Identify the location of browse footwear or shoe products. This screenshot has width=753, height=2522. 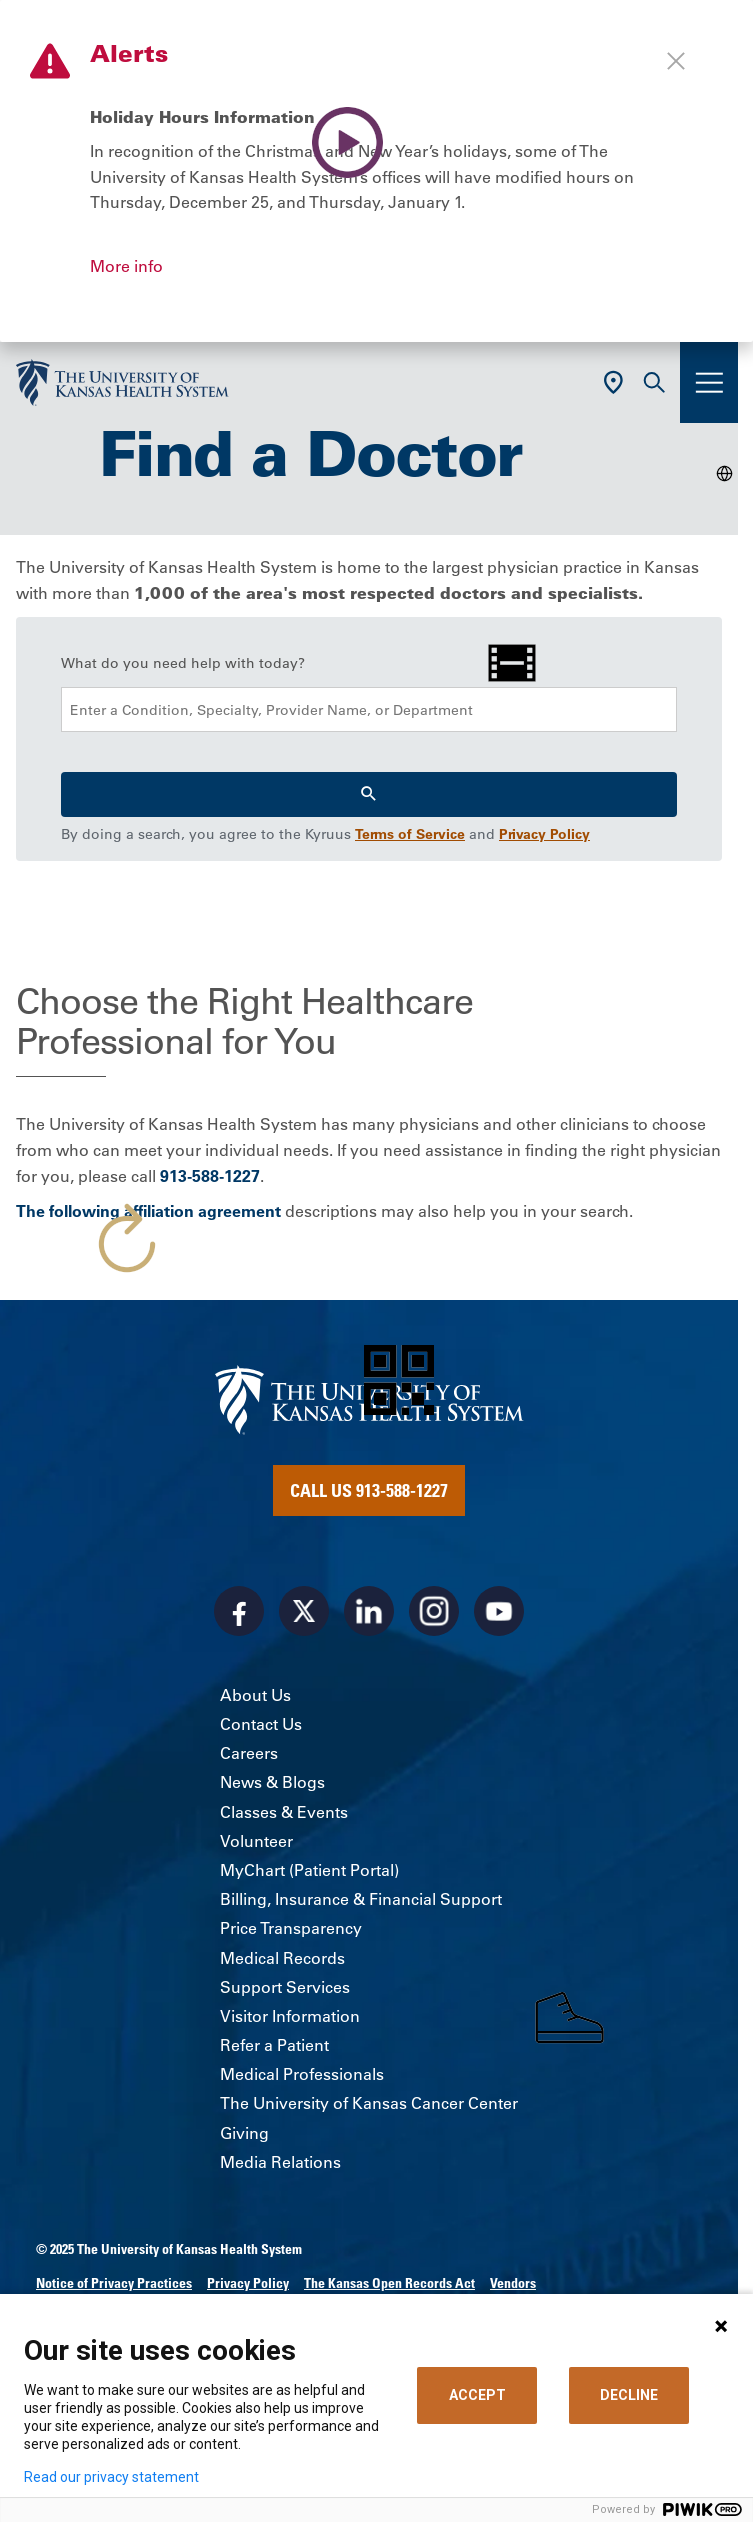
(566, 2020).